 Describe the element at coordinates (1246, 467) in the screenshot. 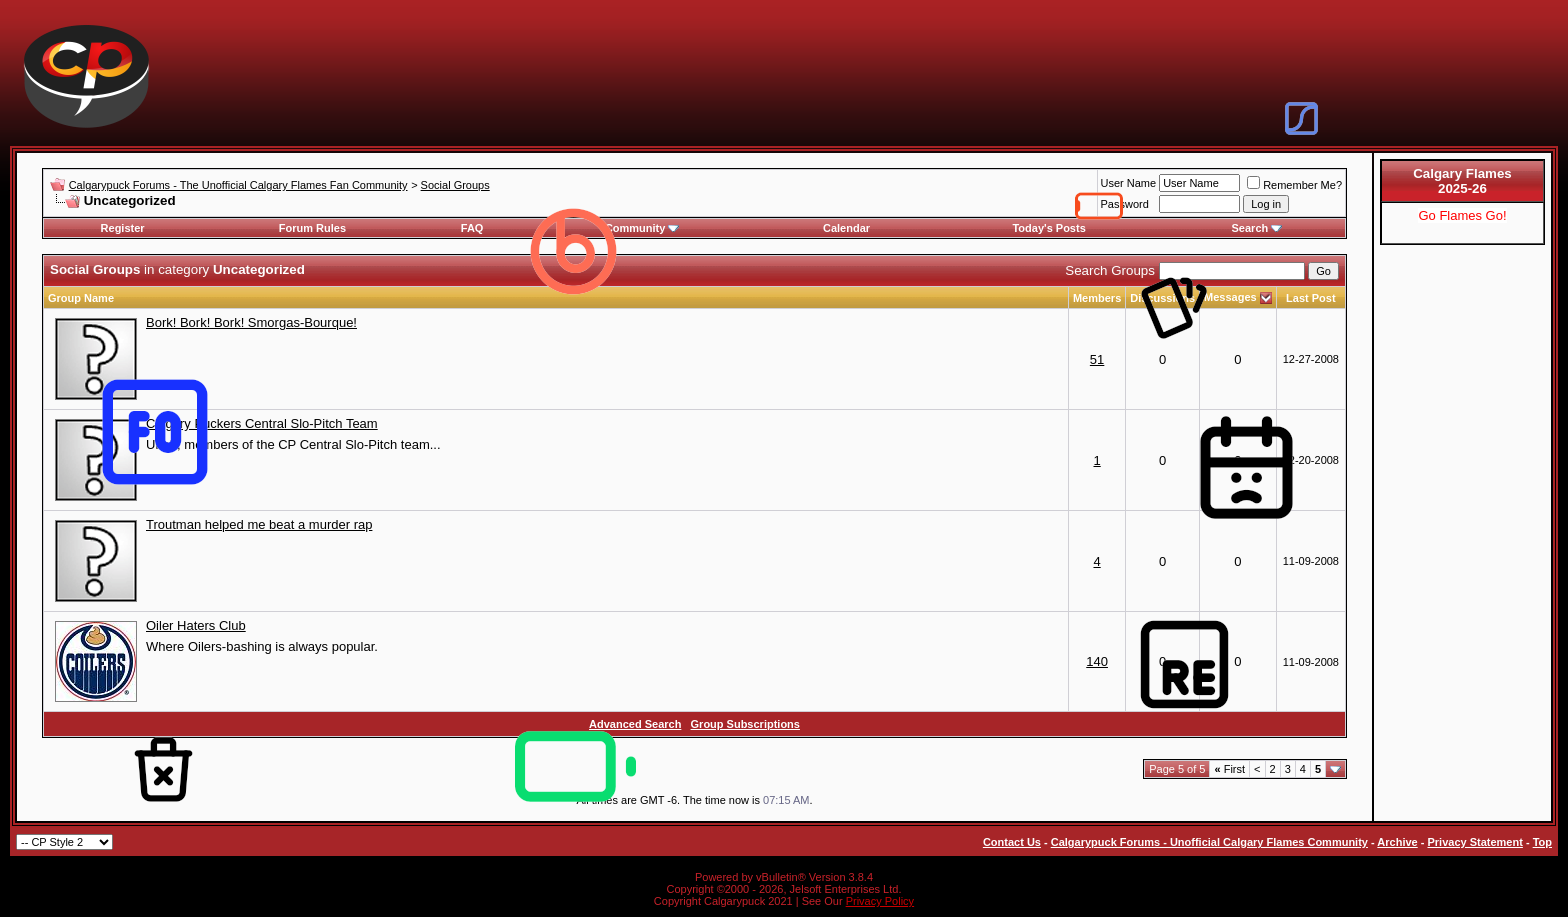

I see `no events scheduled for this date` at that location.